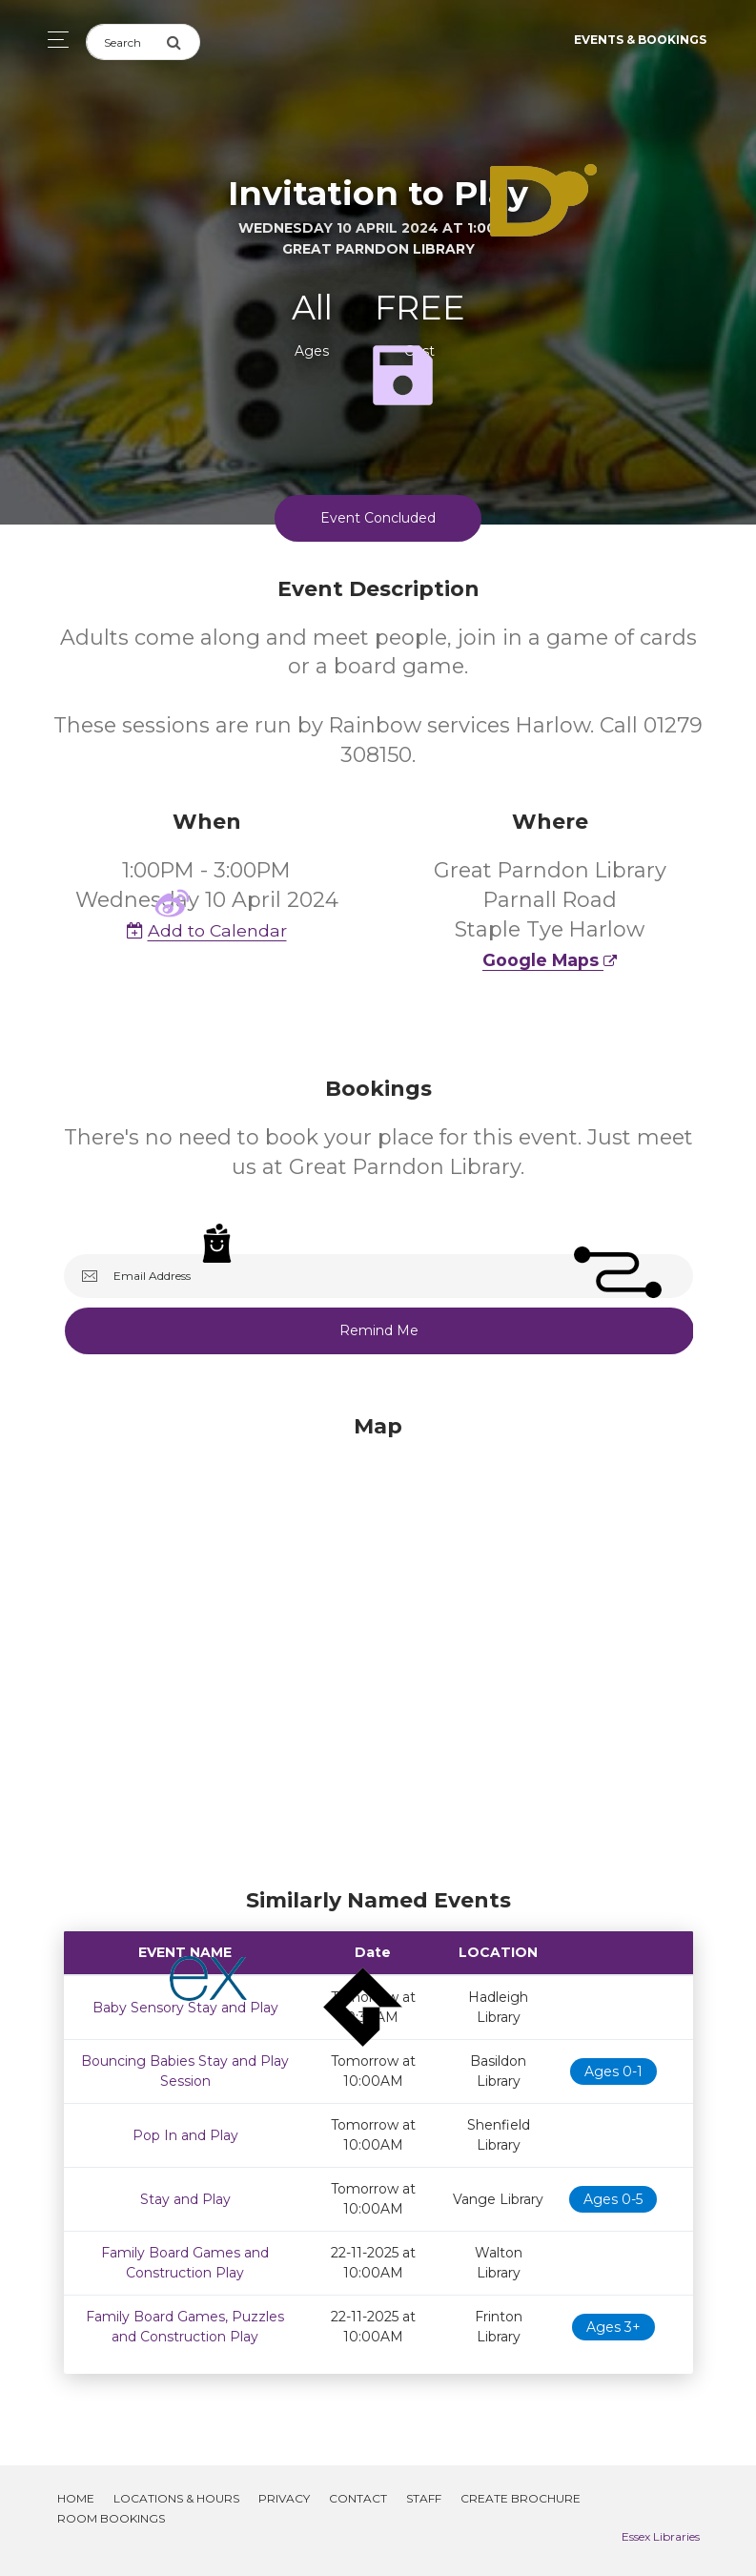  Describe the element at coordinates (208, 1978) in the screenshot. I see `express.js framework logo` at that location.